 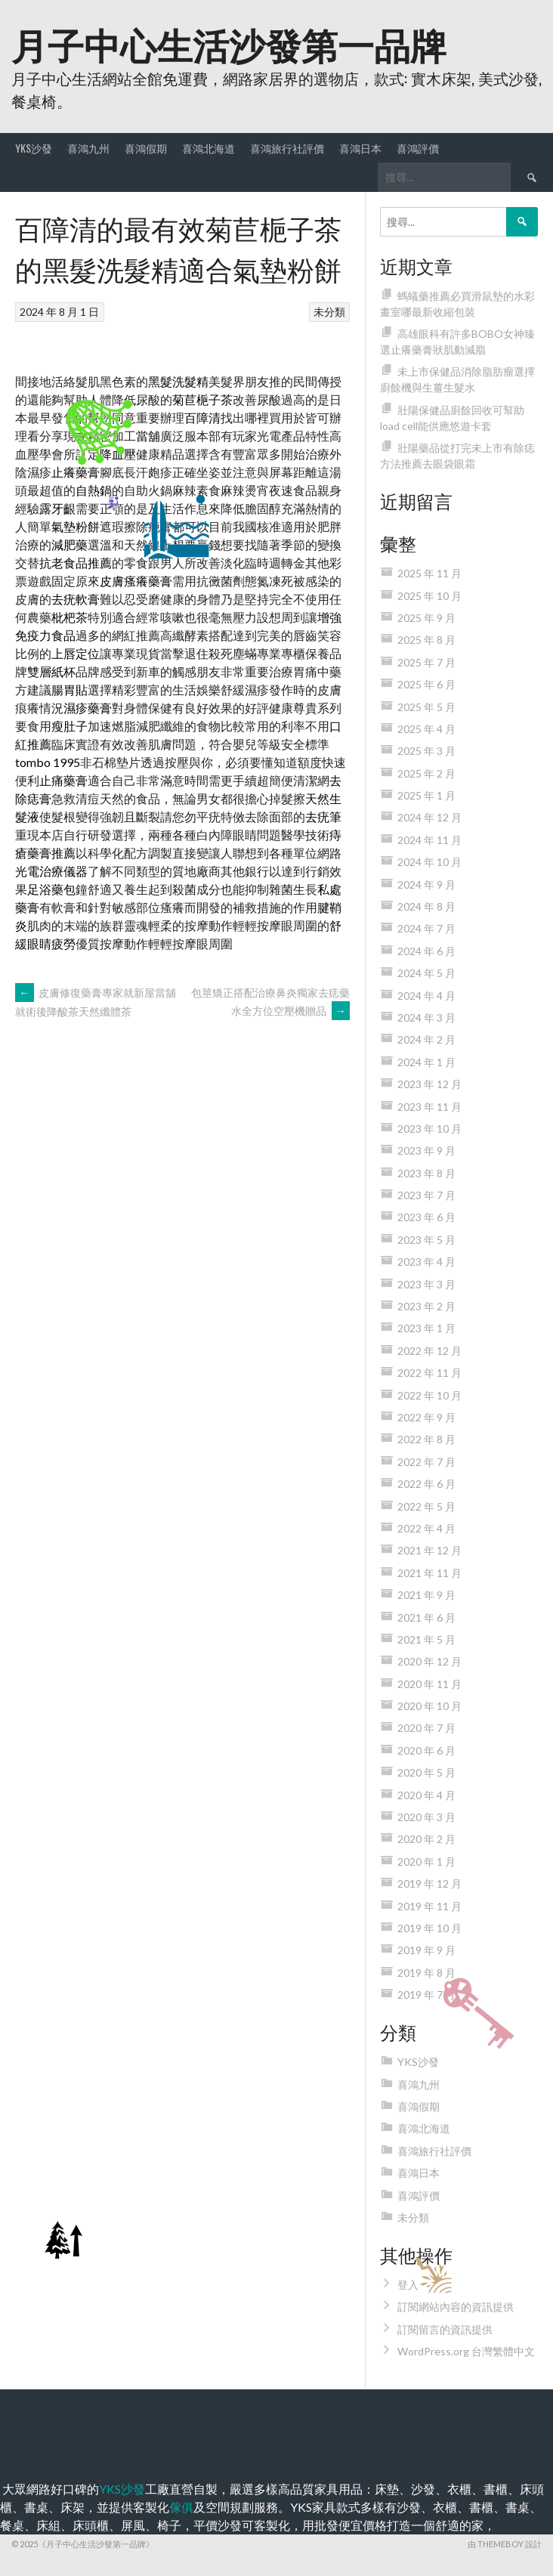 What do you see at coordinates (478, 2013) in the screenshot?
I see `access master or admin permissions` at bounding box center [478, 2013].